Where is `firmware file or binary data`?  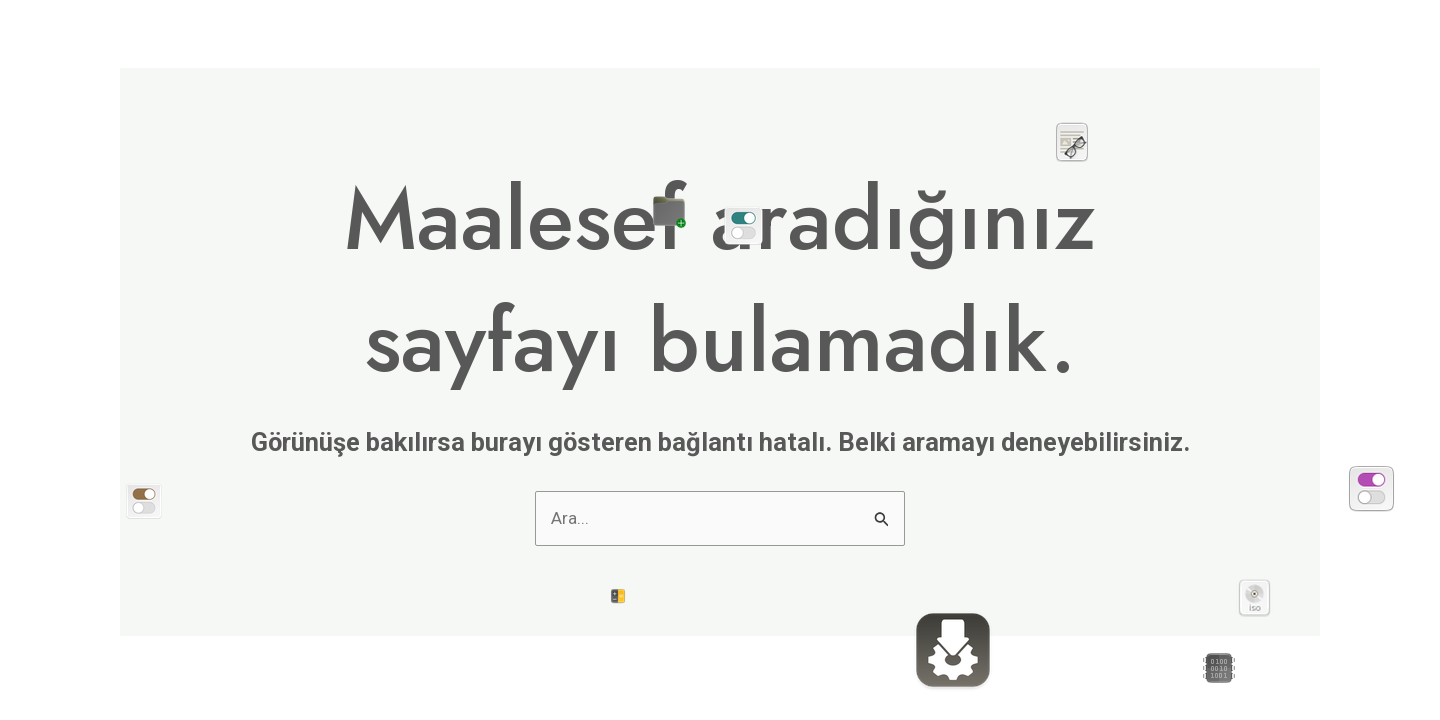 firmware file or binary data is located at coordinates (1219, 668).